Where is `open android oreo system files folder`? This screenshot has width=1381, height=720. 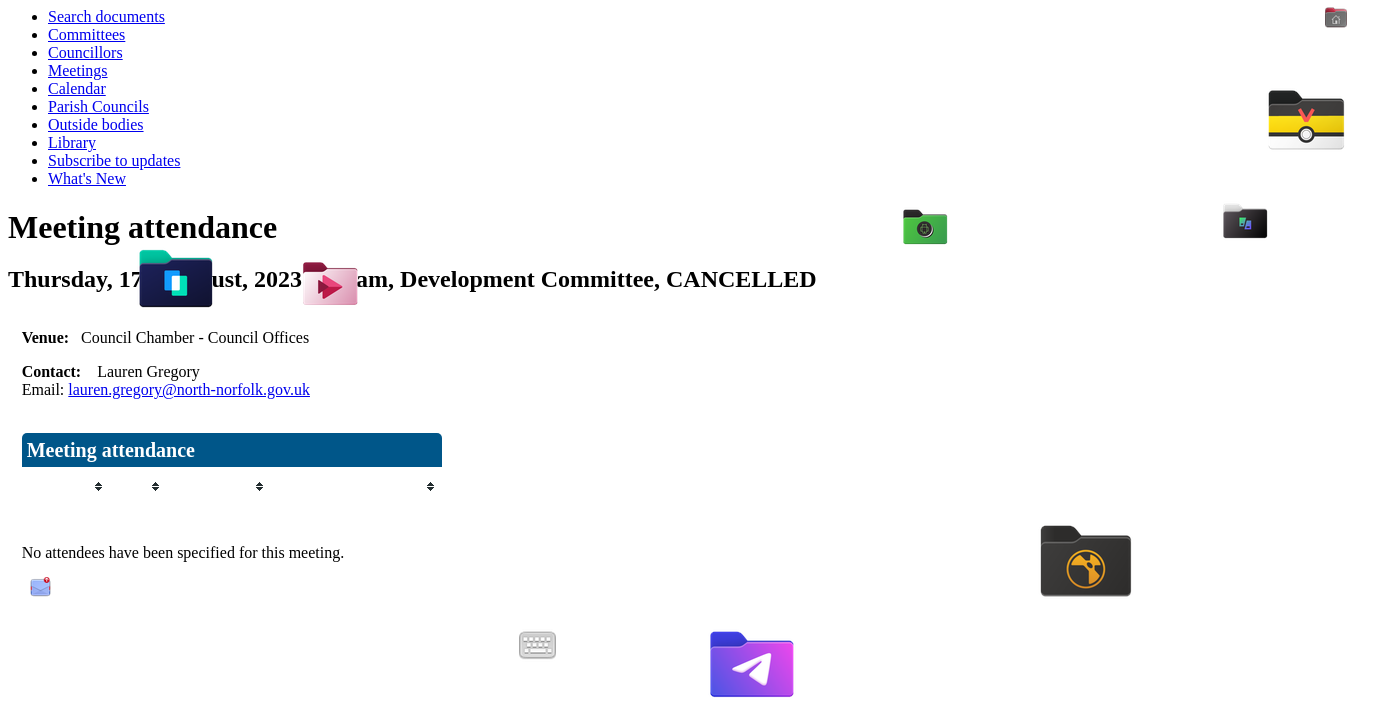
open android oreo system files folder is located at coordinates (925, 228).